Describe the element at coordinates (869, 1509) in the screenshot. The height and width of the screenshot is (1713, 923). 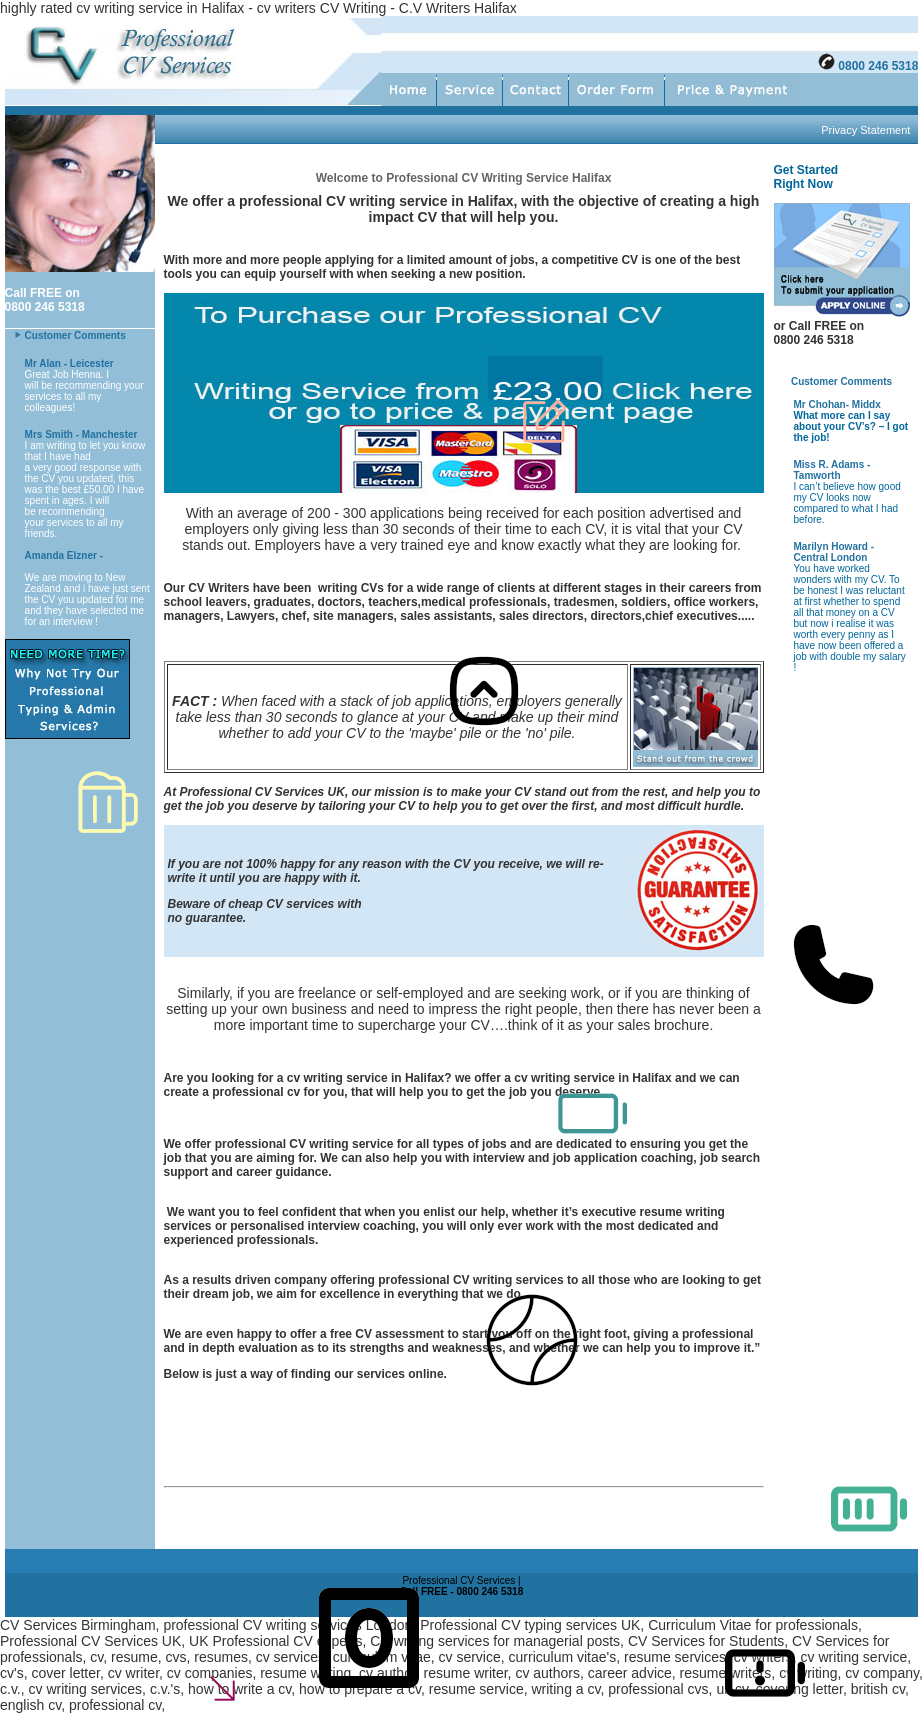
I see `indicates high battery level` at that location.